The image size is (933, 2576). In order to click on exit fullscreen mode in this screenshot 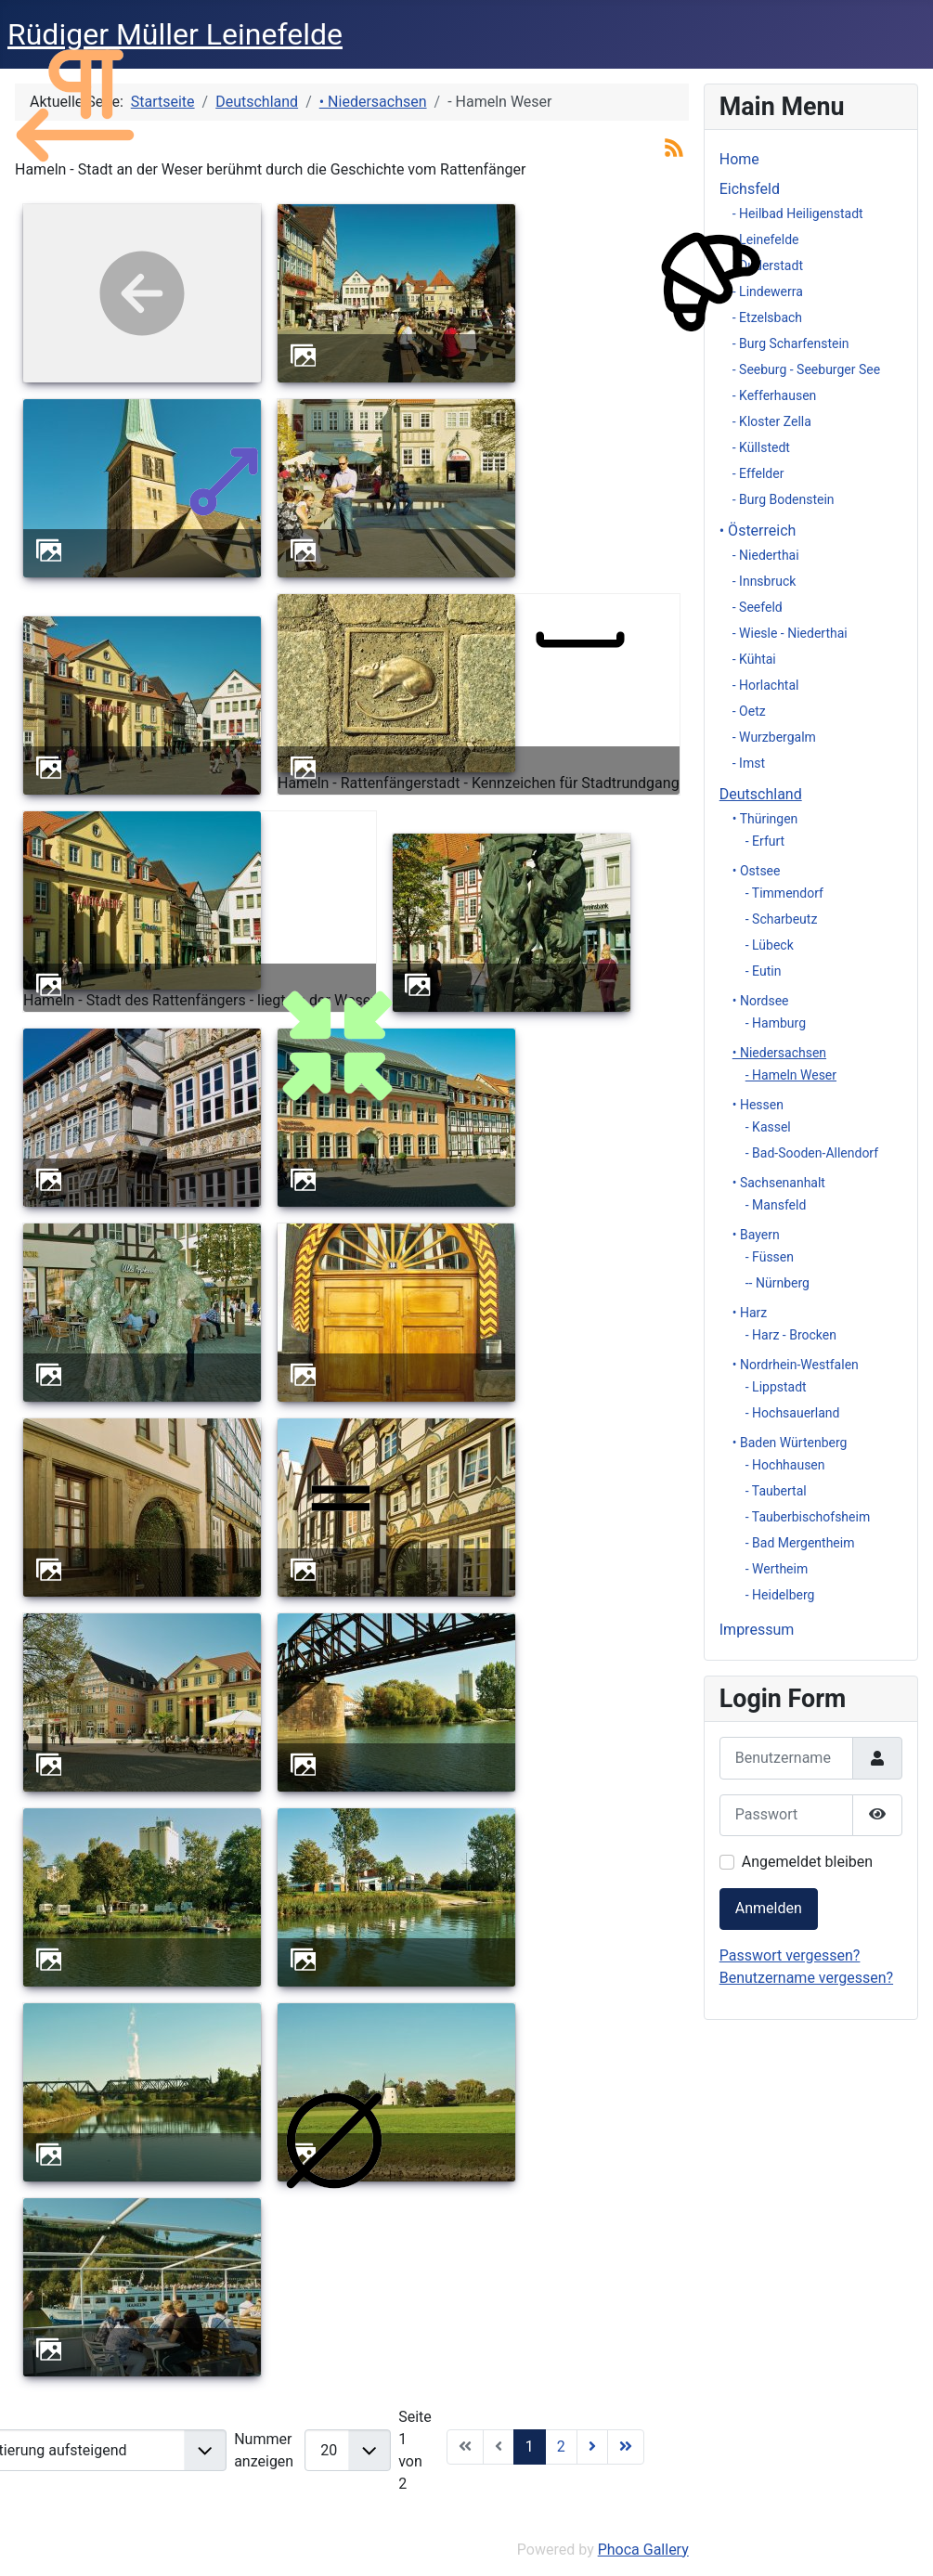, I will do `click(337, 1045)`.